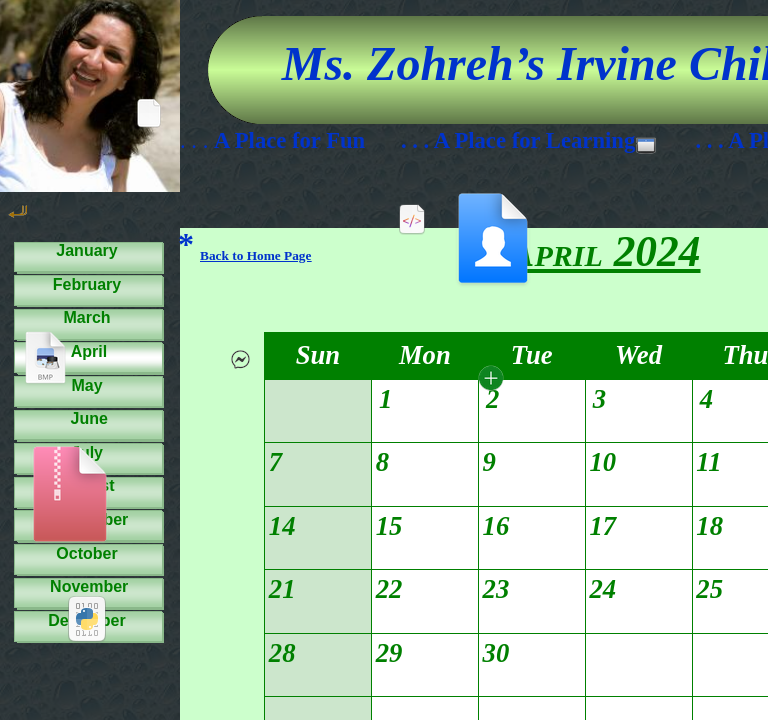 The image size is (768, 720). I want to click on an empty or blank file with no content, so click(149, 113).